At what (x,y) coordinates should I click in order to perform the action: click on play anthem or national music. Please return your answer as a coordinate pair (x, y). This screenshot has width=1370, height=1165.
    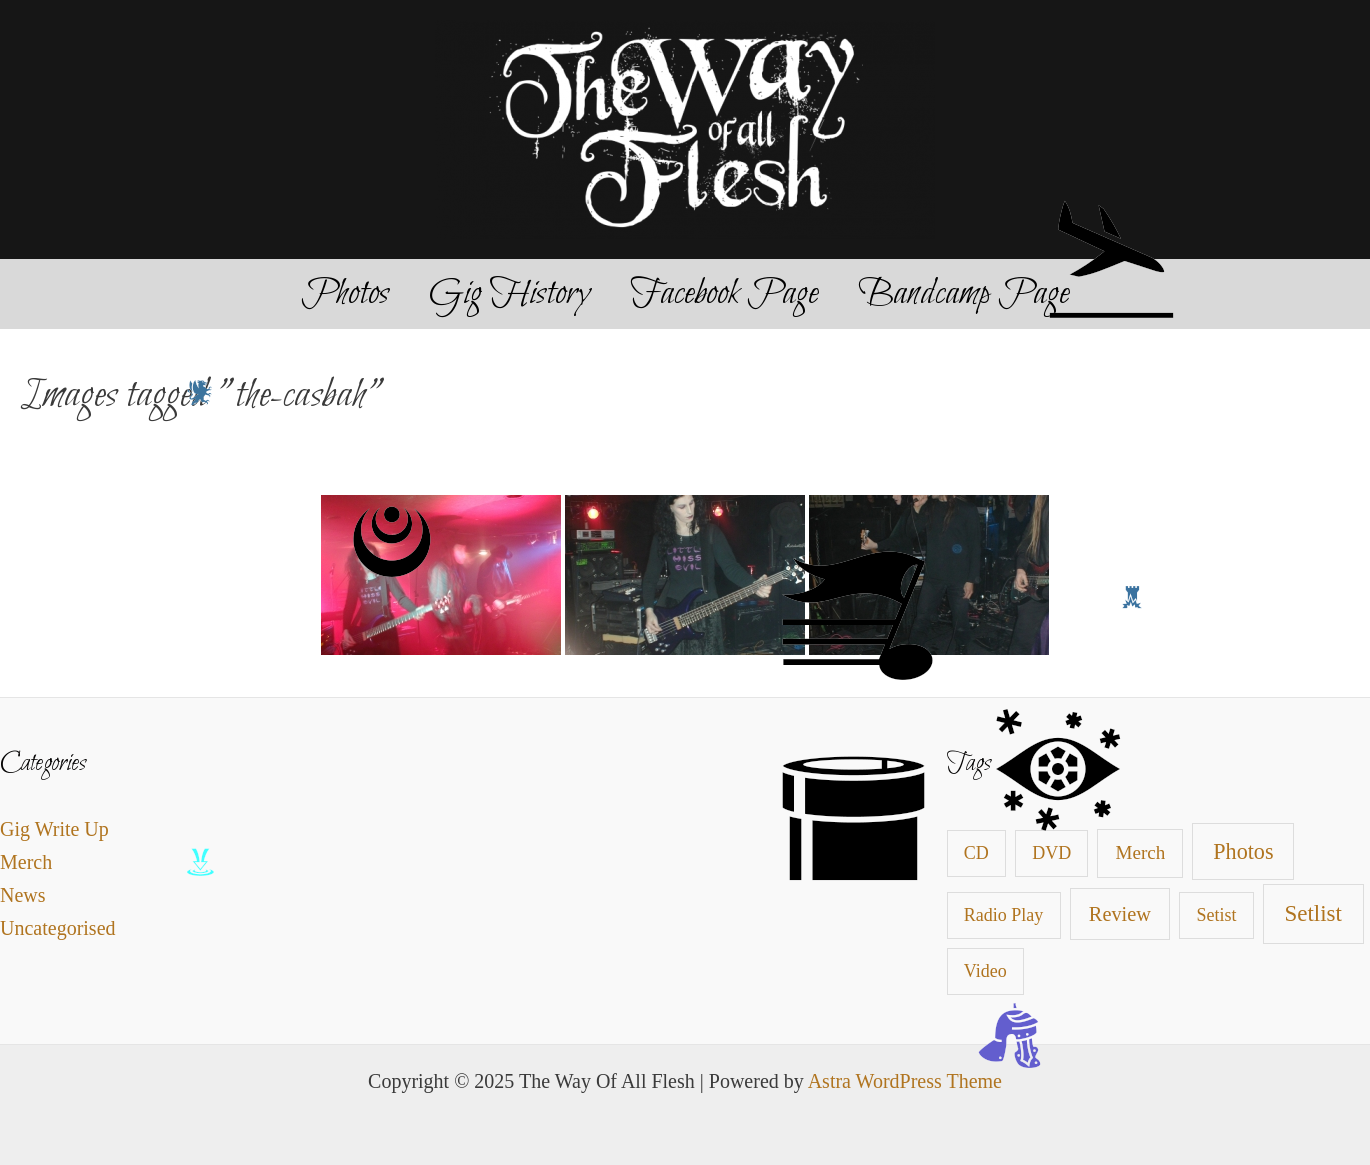
    Looking at the image, I should click on (857, 616).